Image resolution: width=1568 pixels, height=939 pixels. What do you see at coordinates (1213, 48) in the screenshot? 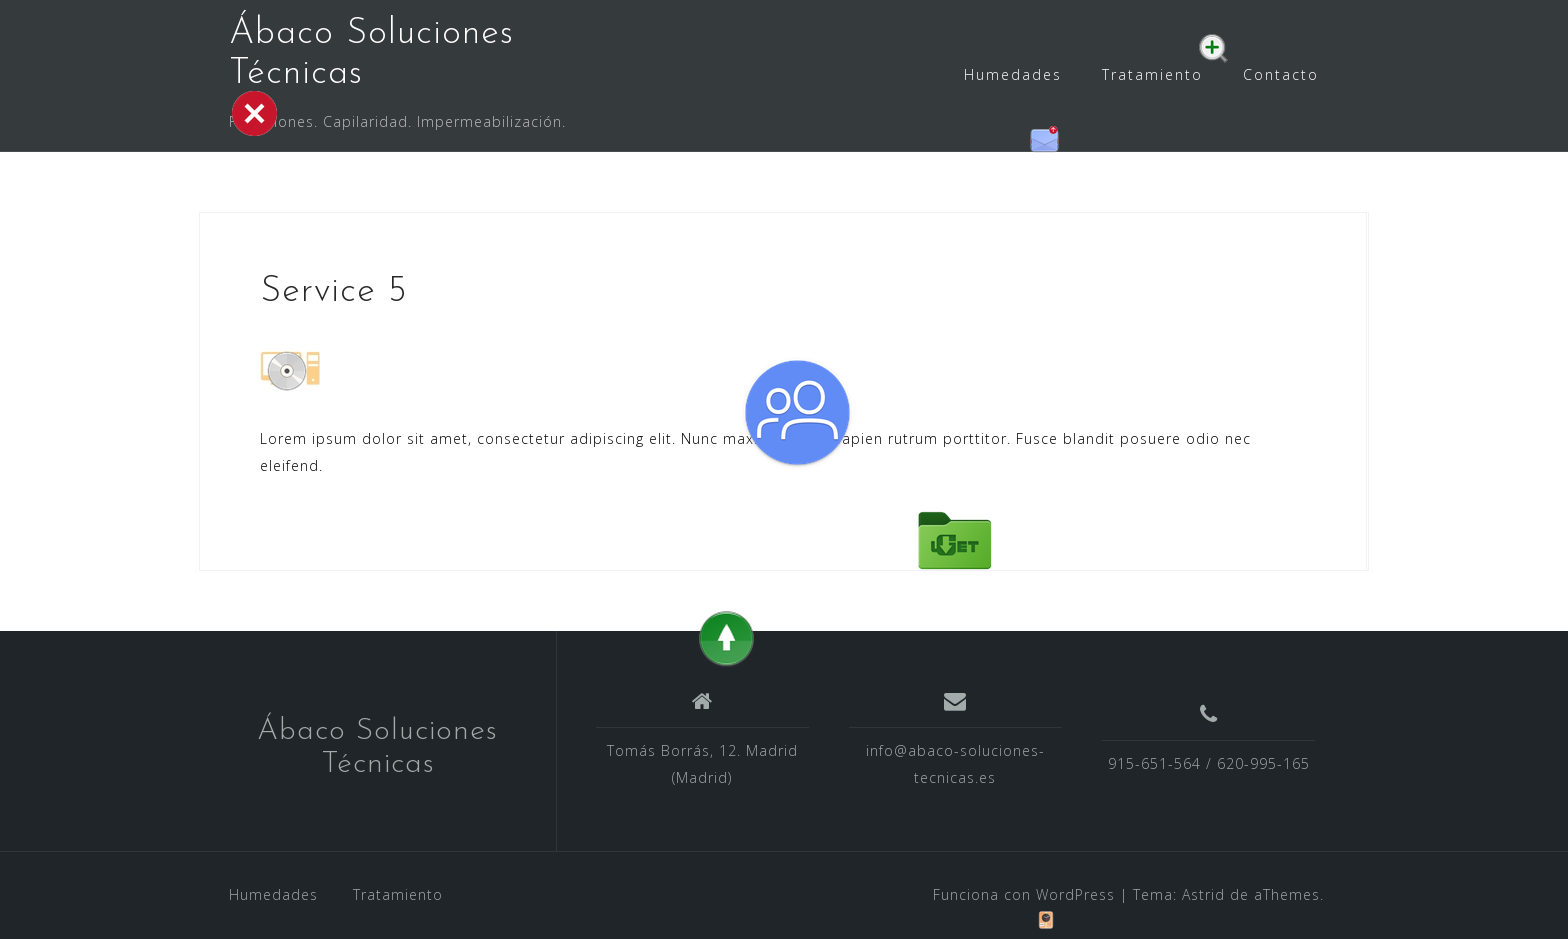
I see `zoom in on file or document content` at bounding box center [1213, 48].